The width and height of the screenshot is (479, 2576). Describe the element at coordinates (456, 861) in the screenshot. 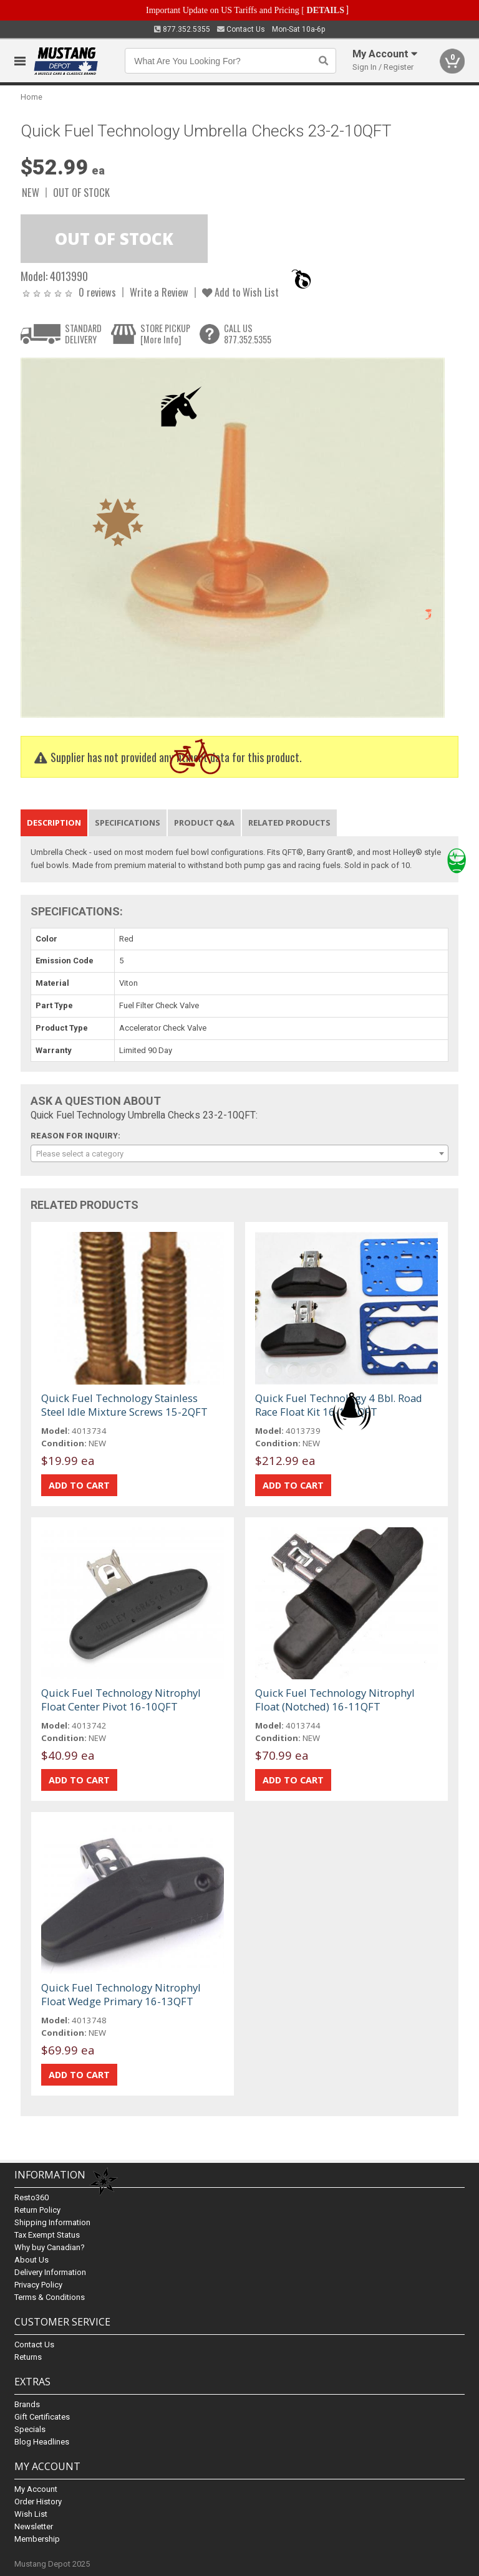

I see `indicates player is in a coma or unconscious state` at that location.